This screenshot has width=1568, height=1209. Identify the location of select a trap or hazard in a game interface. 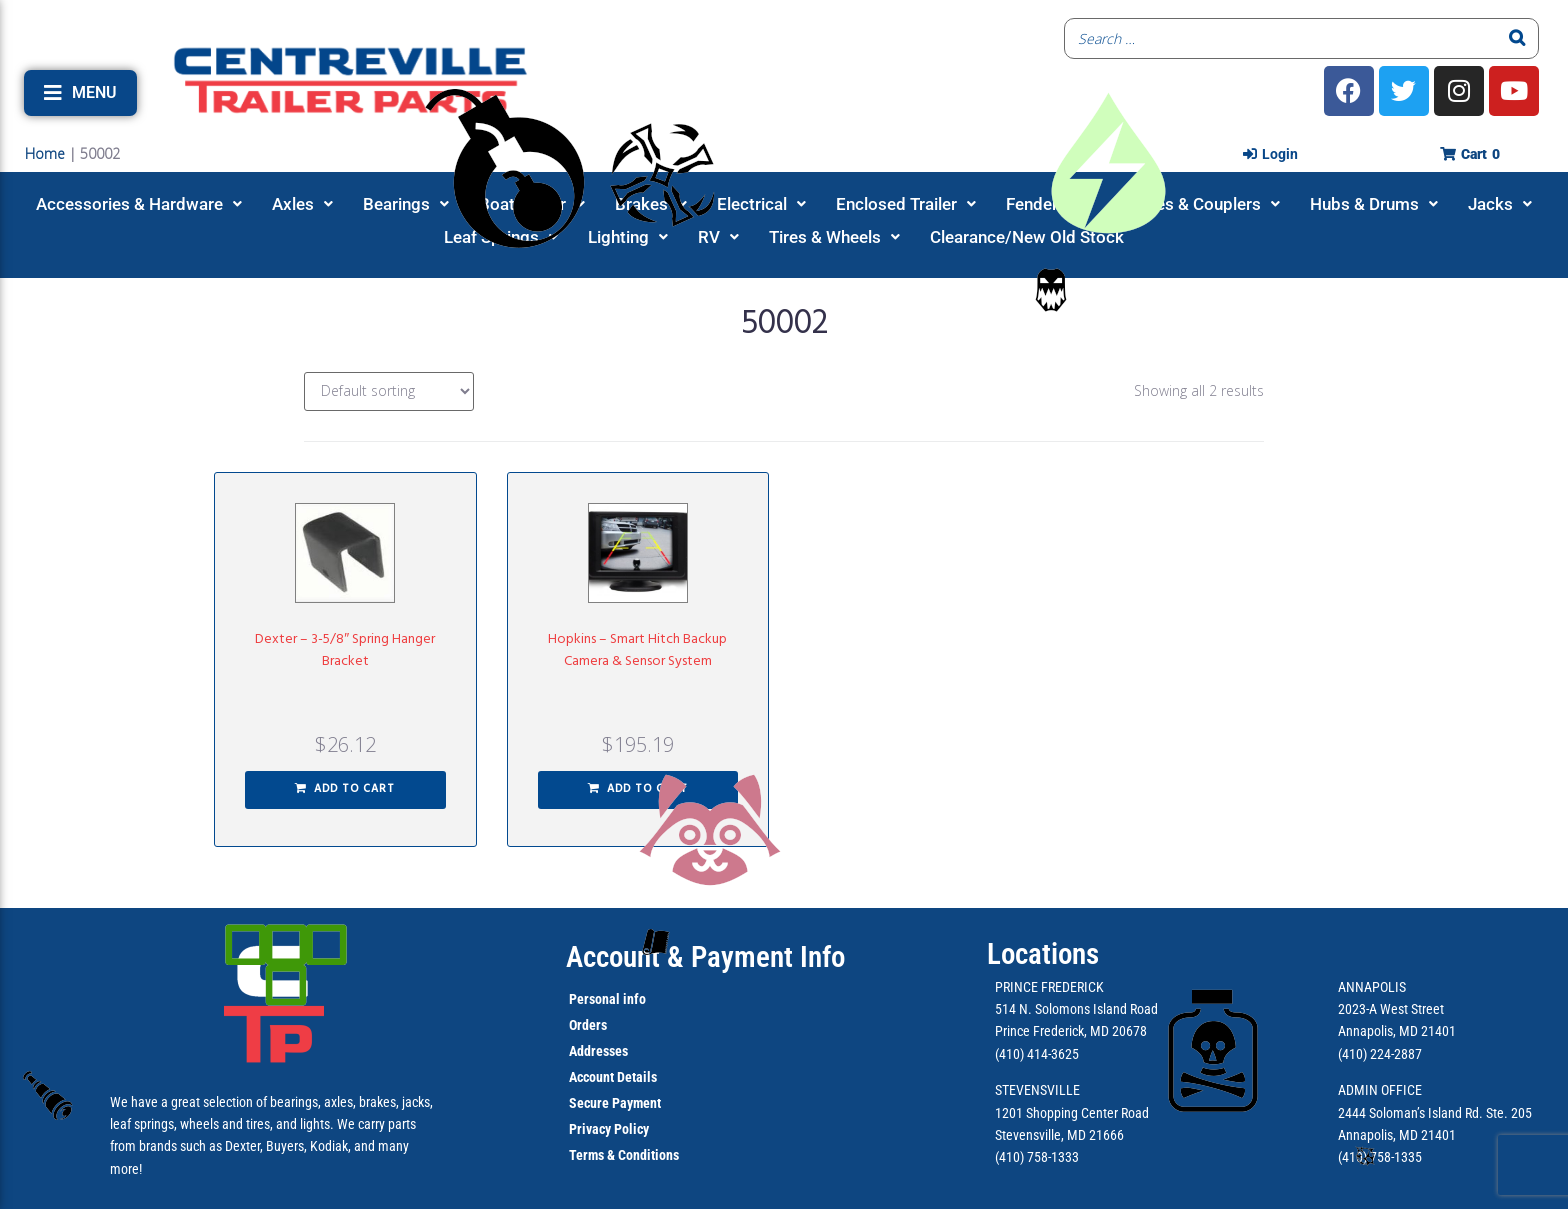
(1051, 290).